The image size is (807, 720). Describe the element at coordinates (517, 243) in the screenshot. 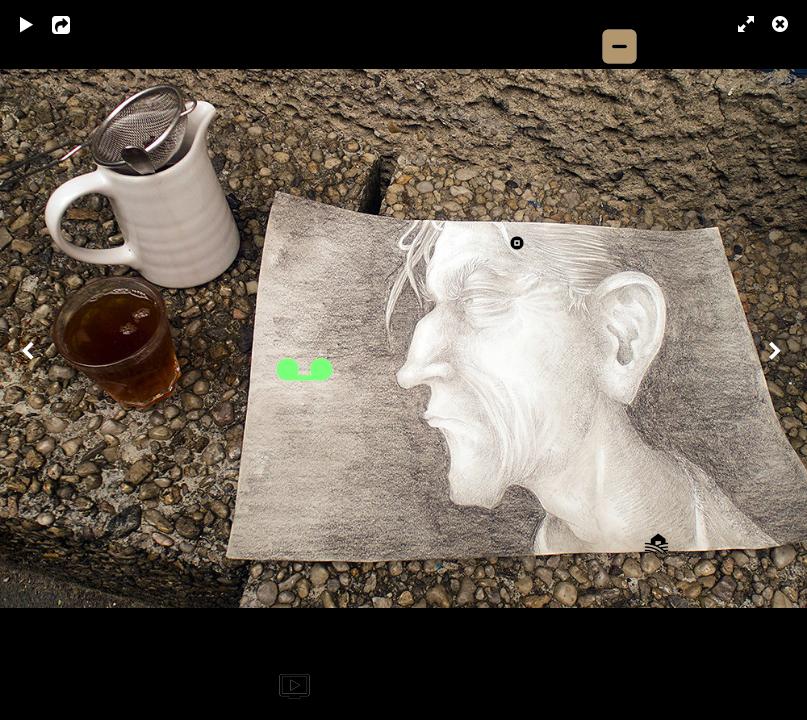

I see `stop media playback` at that location.